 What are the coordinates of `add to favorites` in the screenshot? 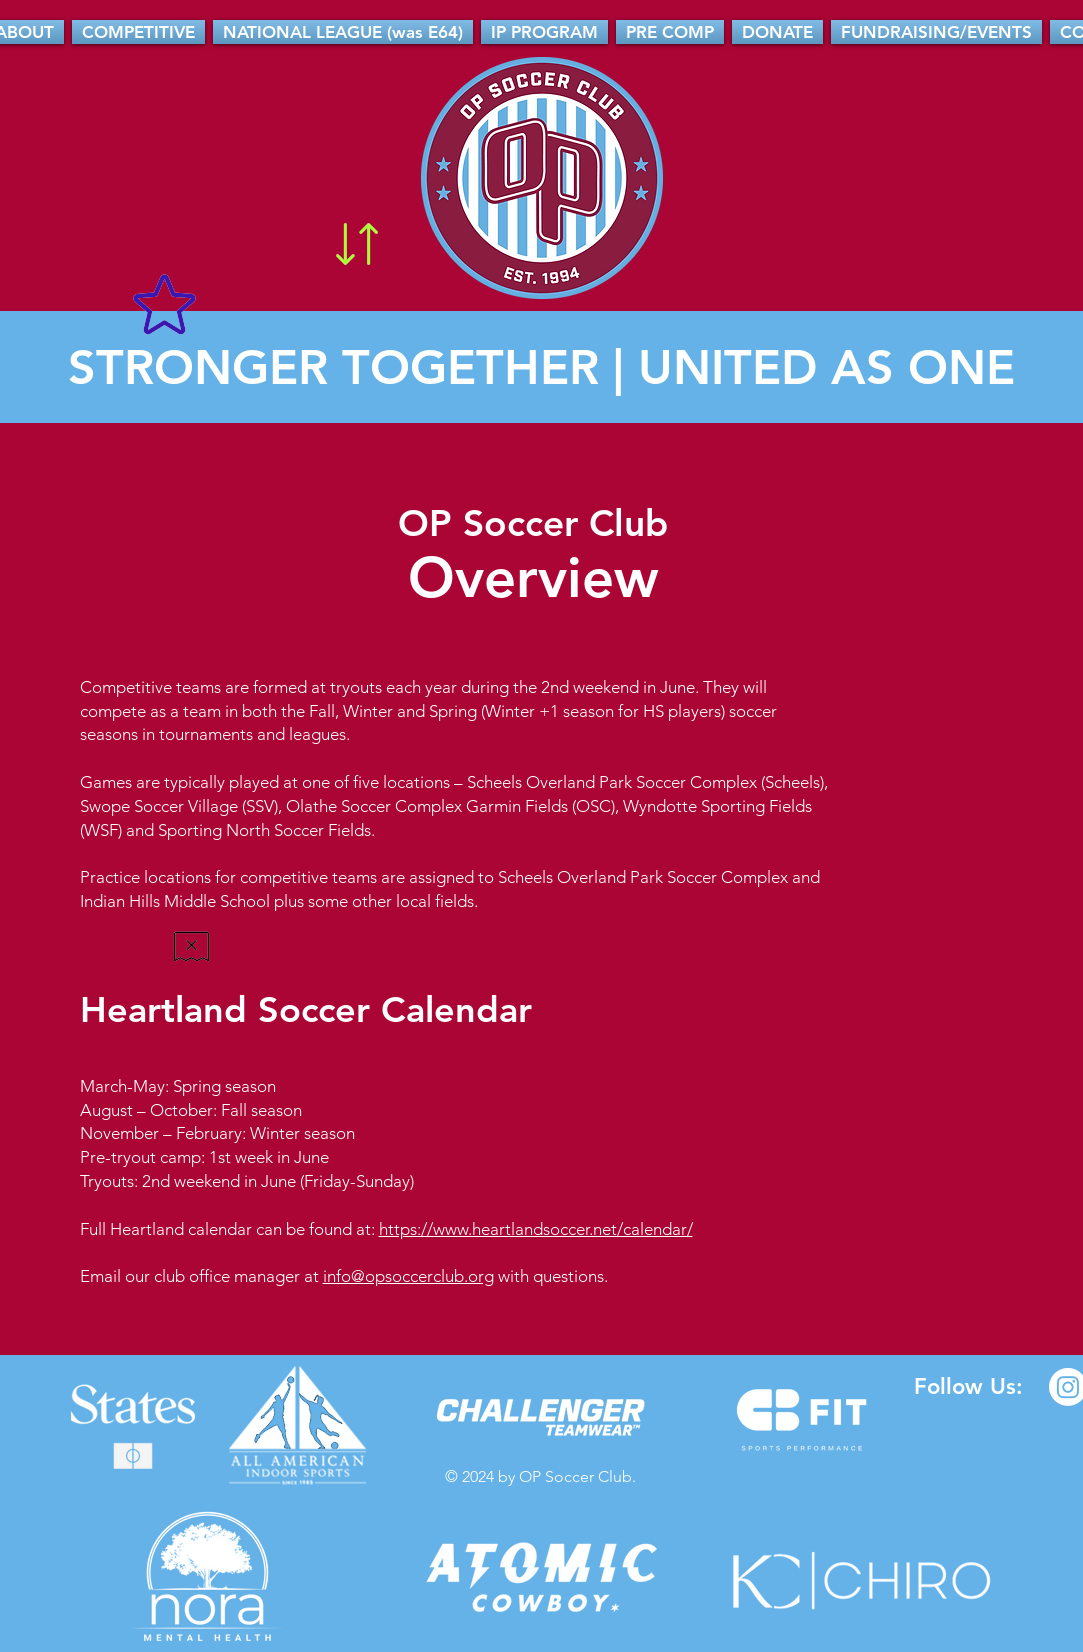 It's located at (164, 305).